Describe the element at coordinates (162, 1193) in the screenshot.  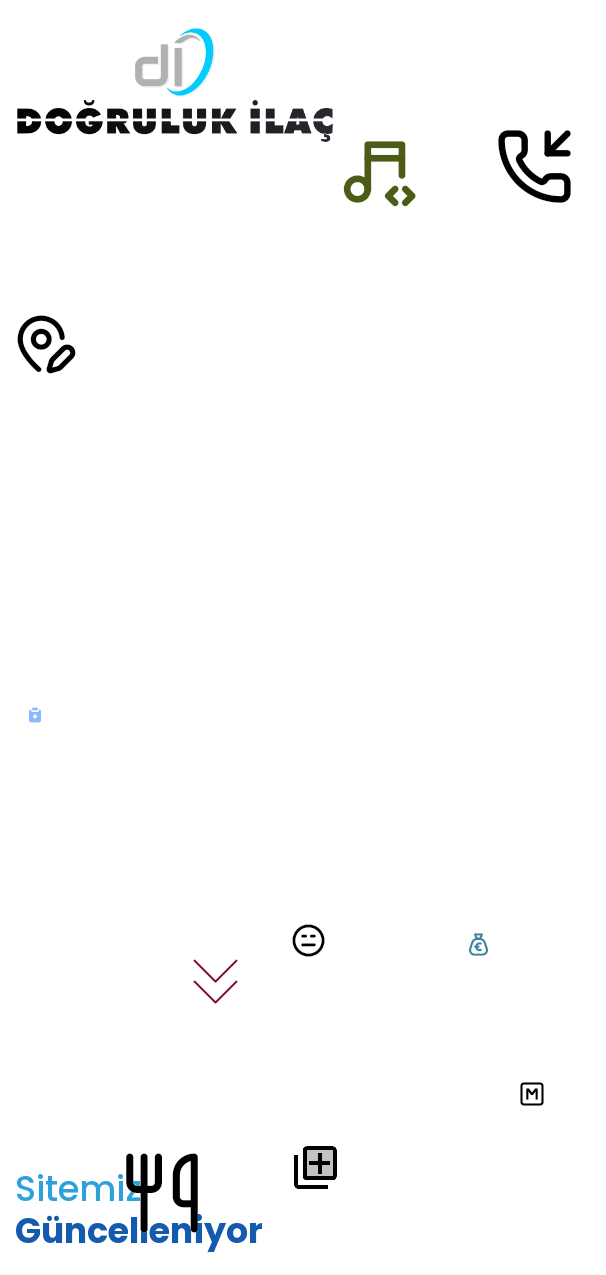
I see `browse restaurants or dining options` at that location.